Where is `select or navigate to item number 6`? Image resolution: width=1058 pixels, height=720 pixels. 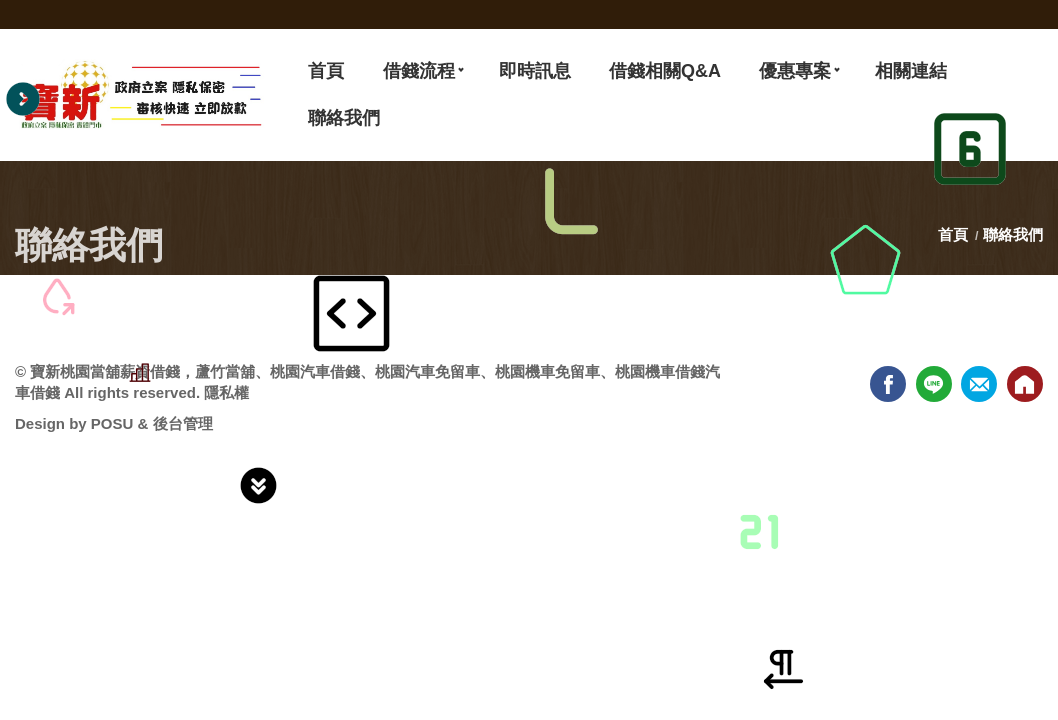 select or navigate to item number 6 is located at coordinates (970, 149).